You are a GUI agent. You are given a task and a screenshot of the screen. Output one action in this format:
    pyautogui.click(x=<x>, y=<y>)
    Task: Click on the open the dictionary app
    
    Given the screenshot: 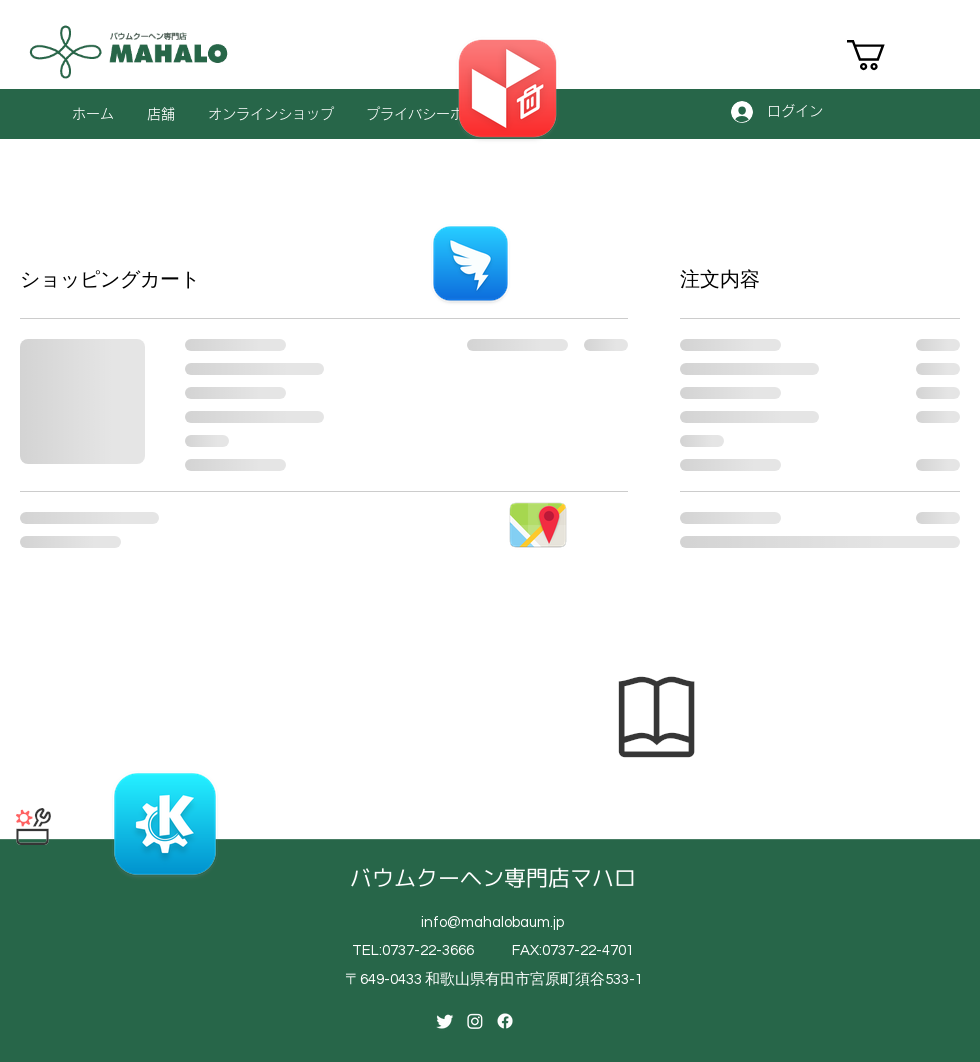 What is the action you would take?
    pyautogui.click(x=659, y=716)
    